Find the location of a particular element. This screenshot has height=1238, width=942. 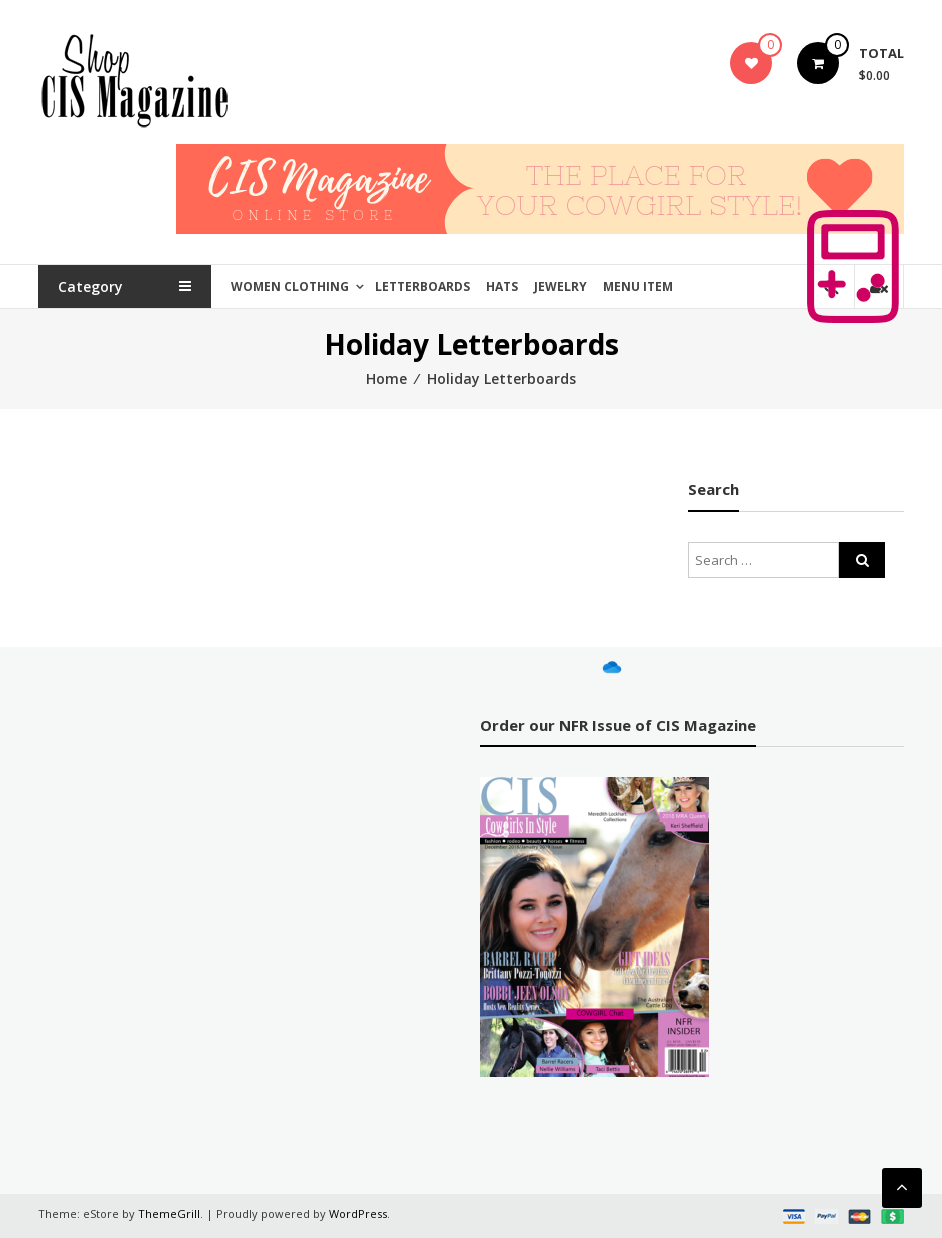

open the games app is located at coordinates (856, 266).